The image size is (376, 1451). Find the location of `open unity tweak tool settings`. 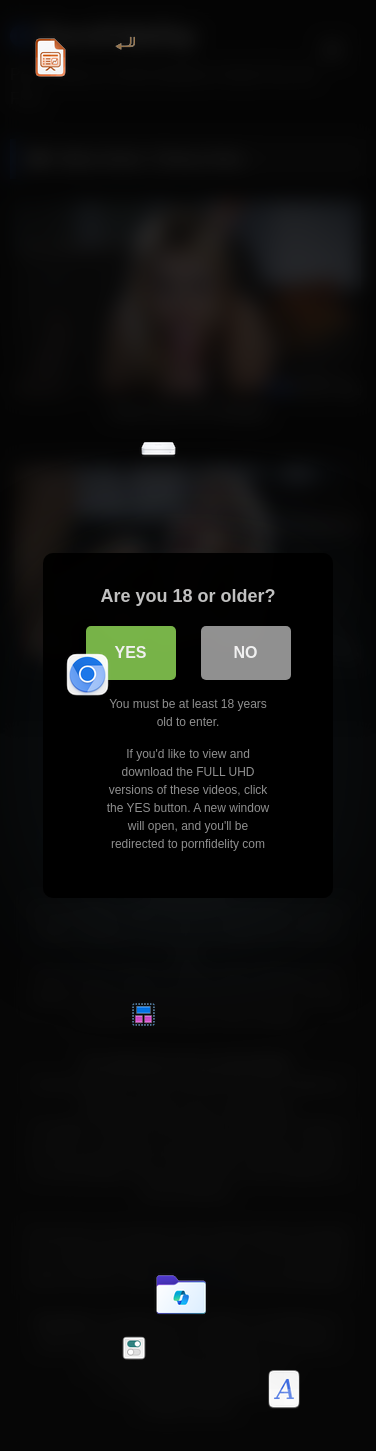

open unity tweak tool settings is located at coordinates (134, 1348).